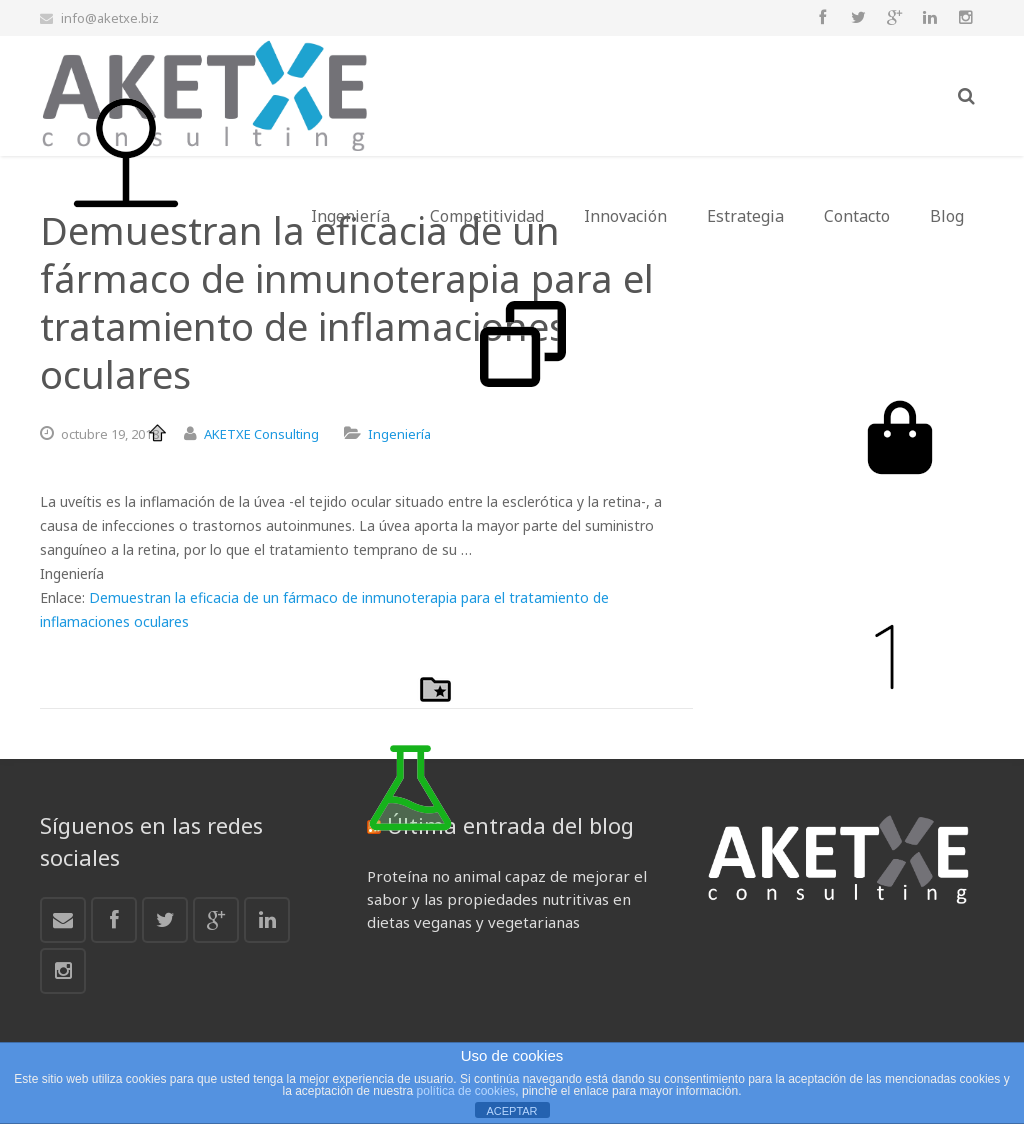  Describe the element at coordinates (889, 657) in the screenshot. I see `indicates first place or top ranking` at that location.